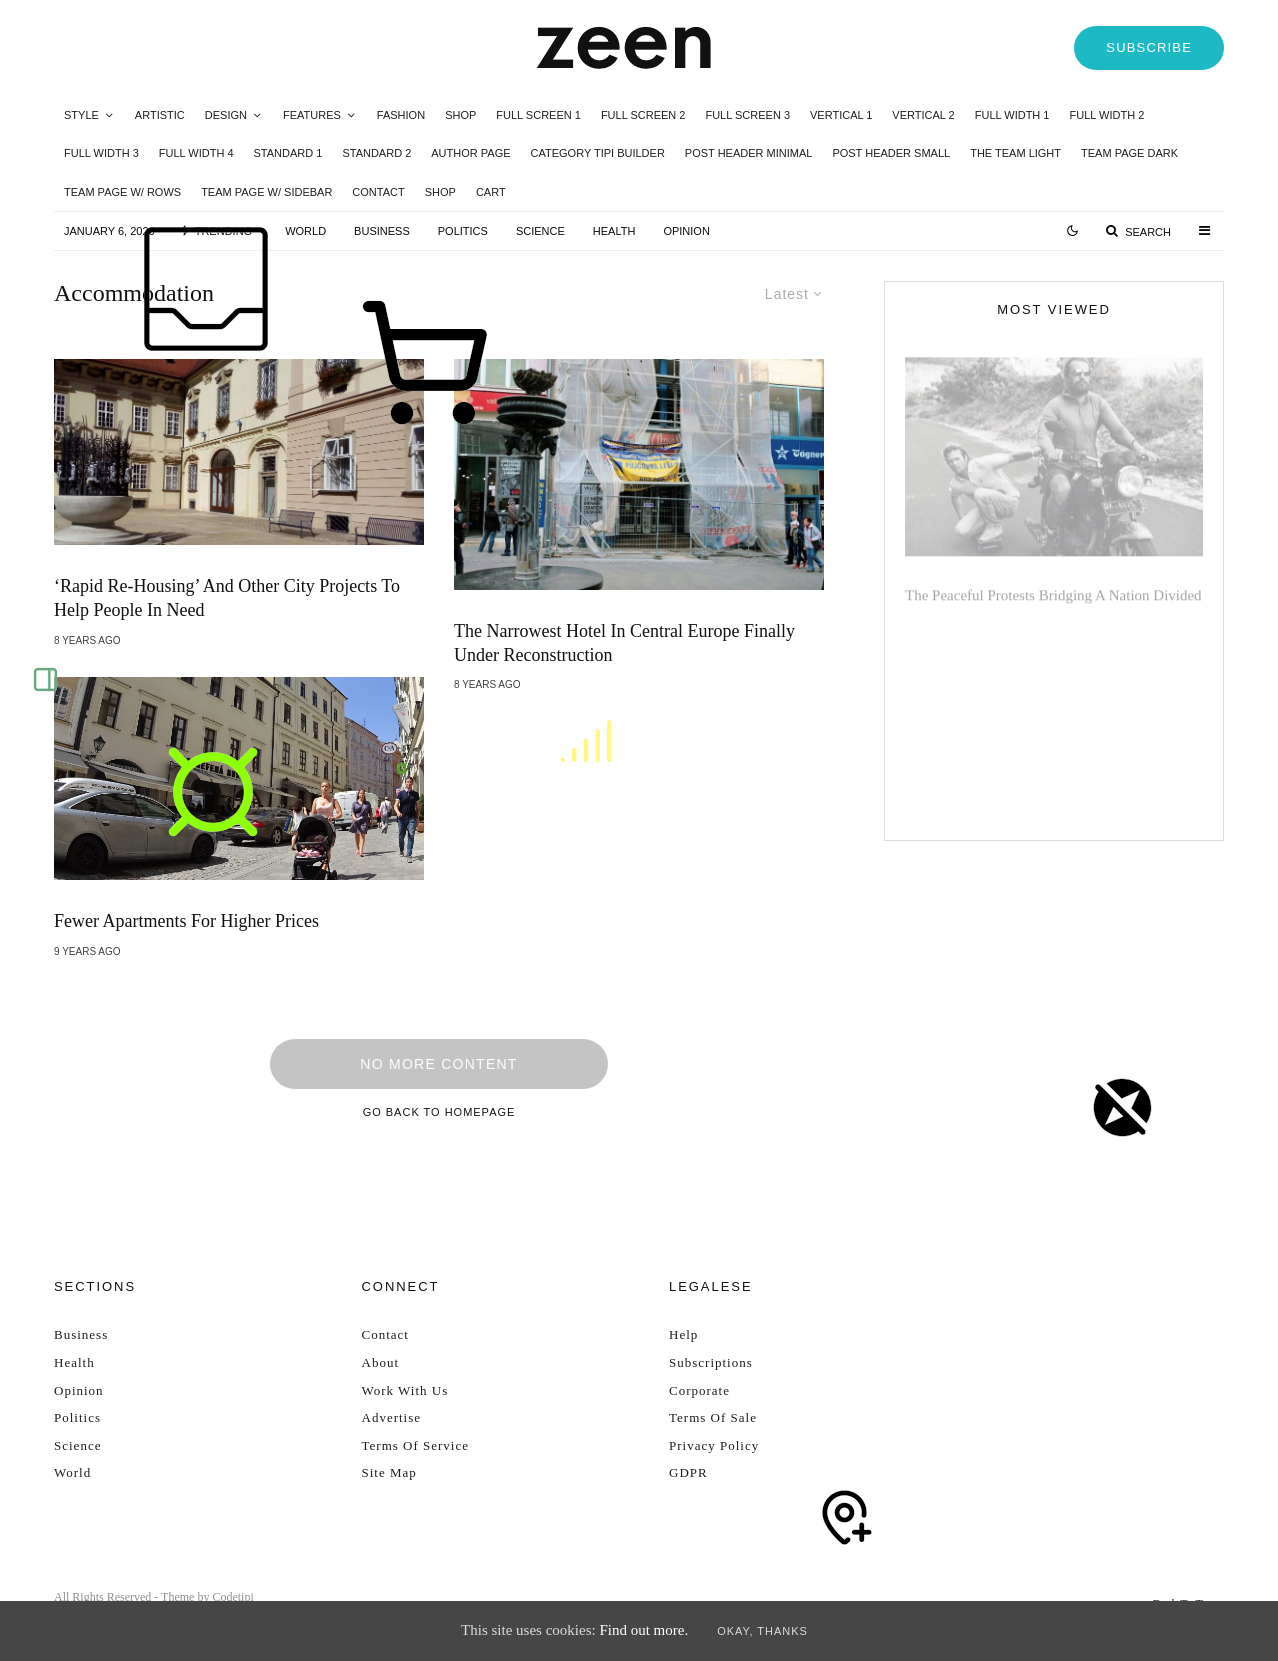 Image resolution: width=1278 pixels, height=1661 pixels. Describe the element at coordinates (424, 362) in the screenshot. I see `view your shopping cart` at that location.